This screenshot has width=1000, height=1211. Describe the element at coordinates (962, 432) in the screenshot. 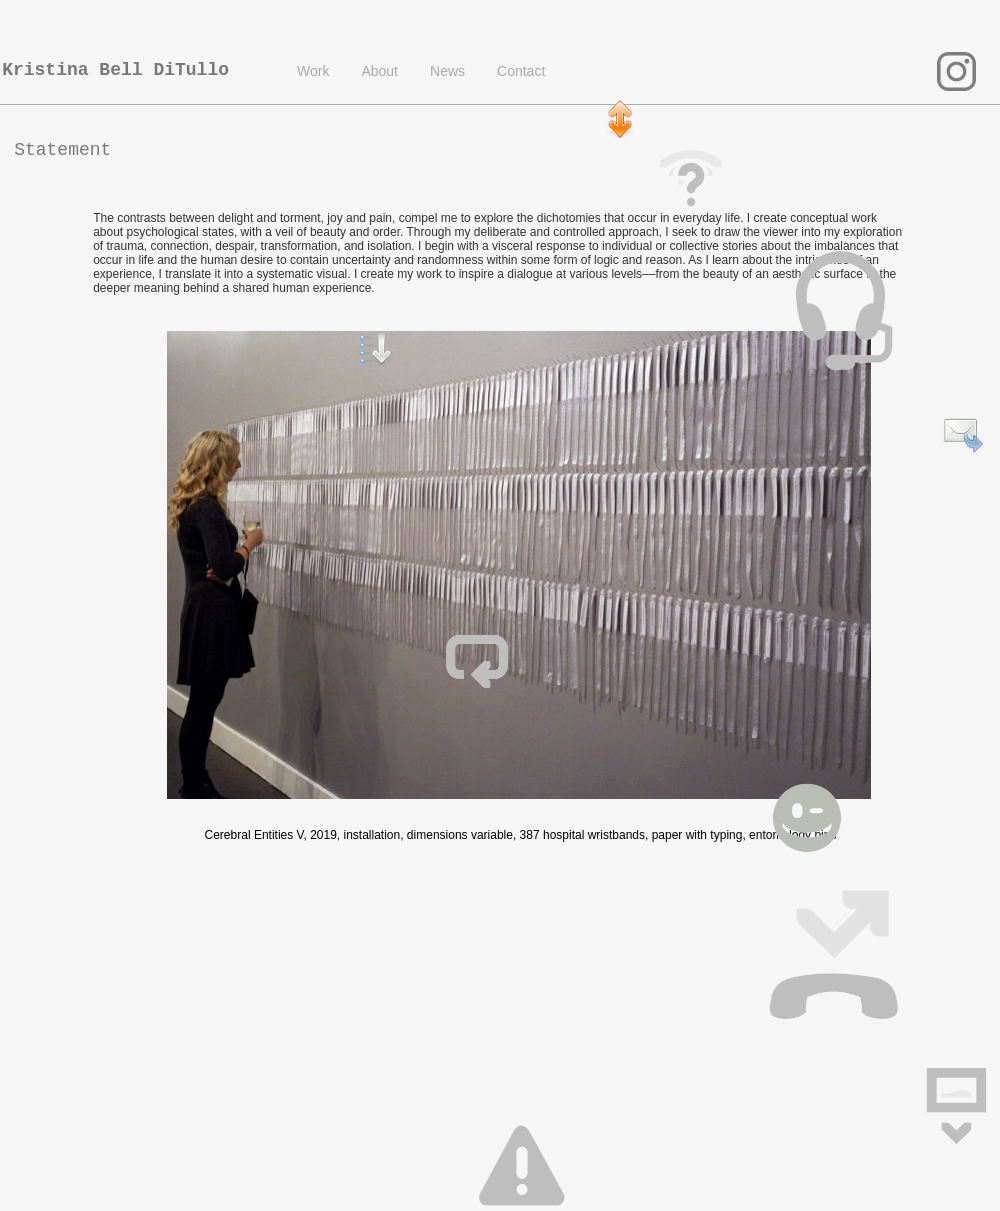

I see `forward this email to another recipient` at that location.